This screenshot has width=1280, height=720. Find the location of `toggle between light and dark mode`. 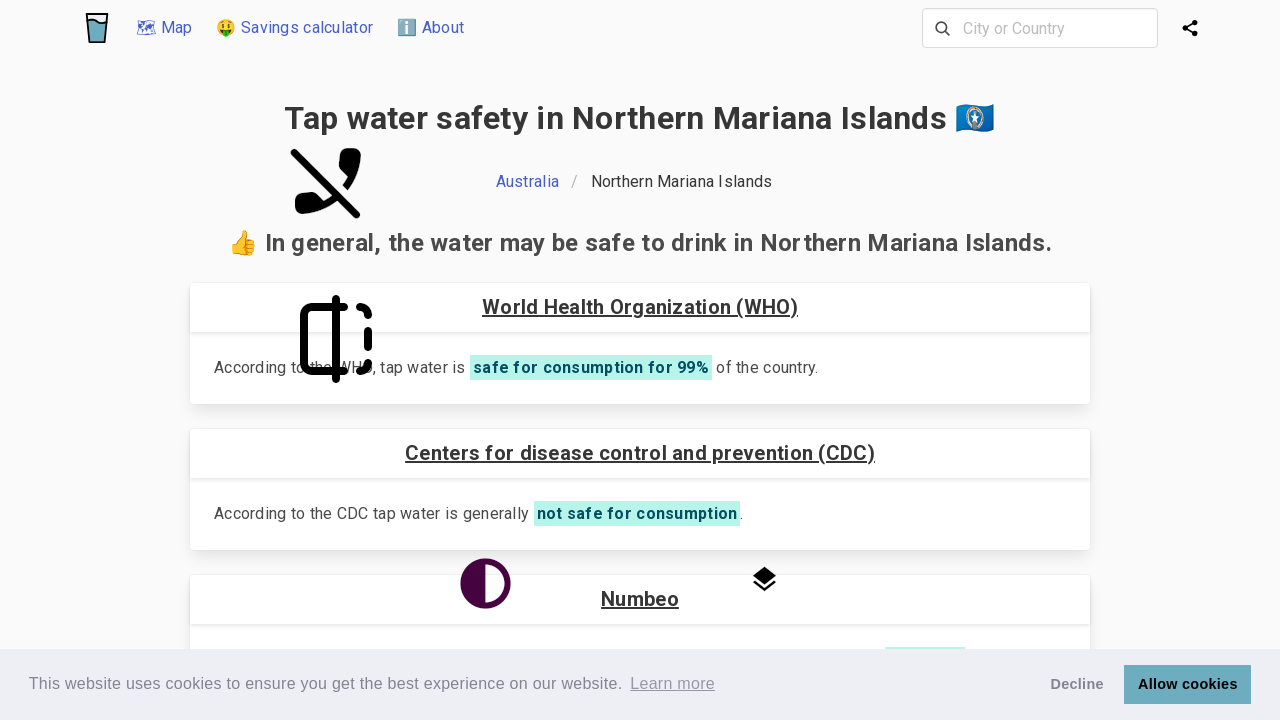

toggle between light and dark mode is located at coordinates (485, 583).